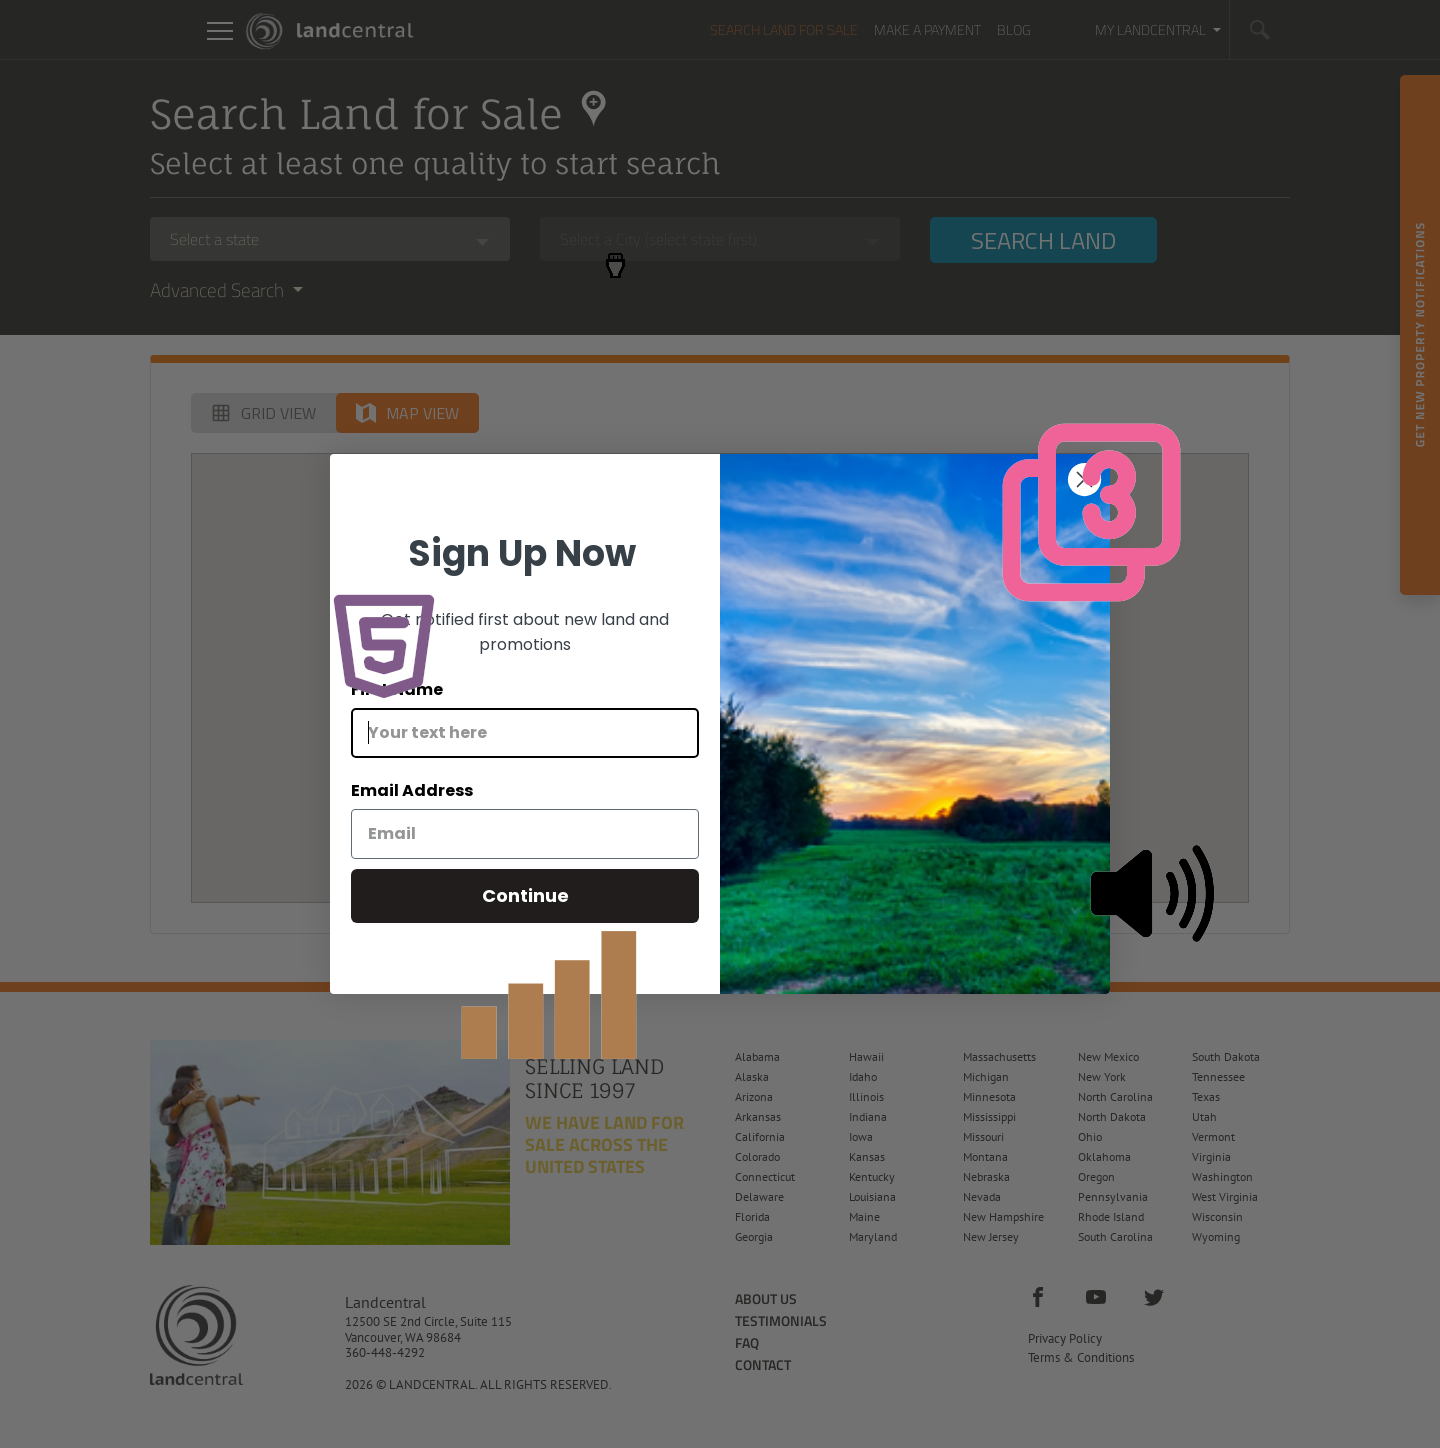 This screenshot has height=1448, width=1440. I want to click on indicates cellular network signal strength, so click(549, 995).